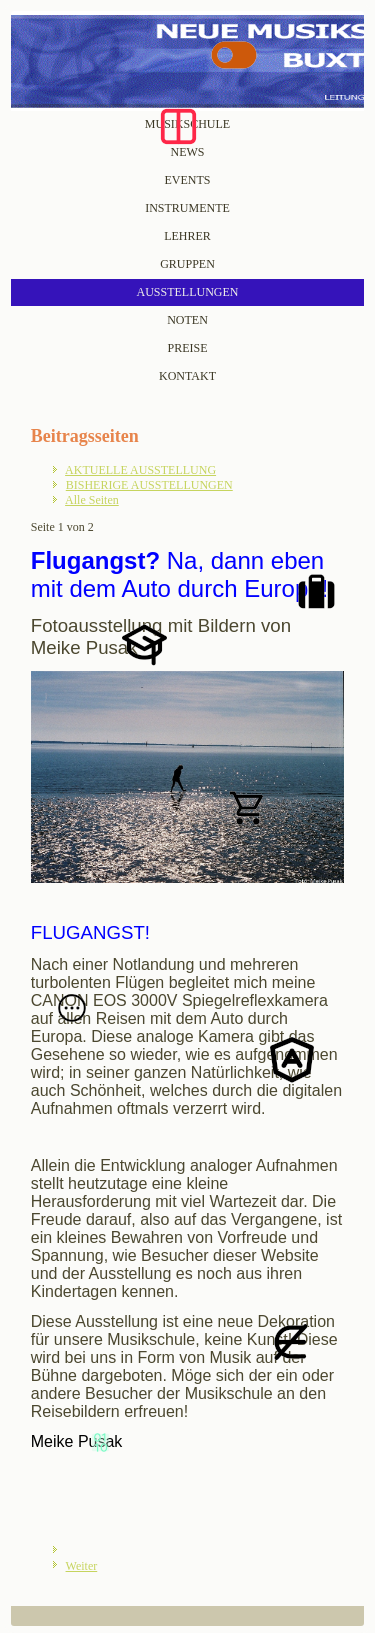 The image size is (375, 1633). Describe the element at coordinates (144, 643) in the screenshot. I see `access education or learning resources` at that location.